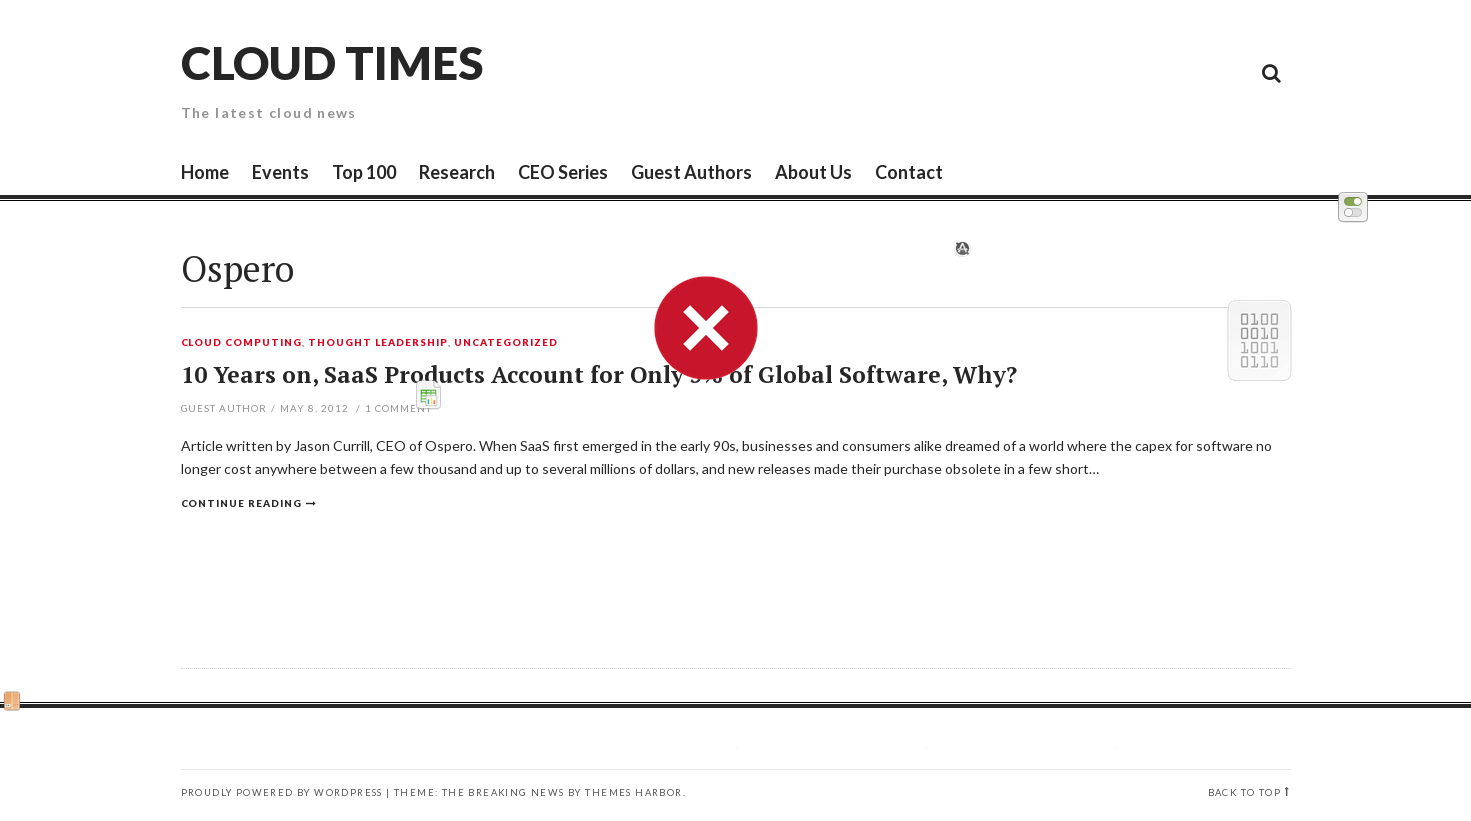 This screenshot has height=821, width=1471. What do you see at coordinates (962, 248) in the screenshot?
I see `open the software updater application` at bounding box center [962, 248].